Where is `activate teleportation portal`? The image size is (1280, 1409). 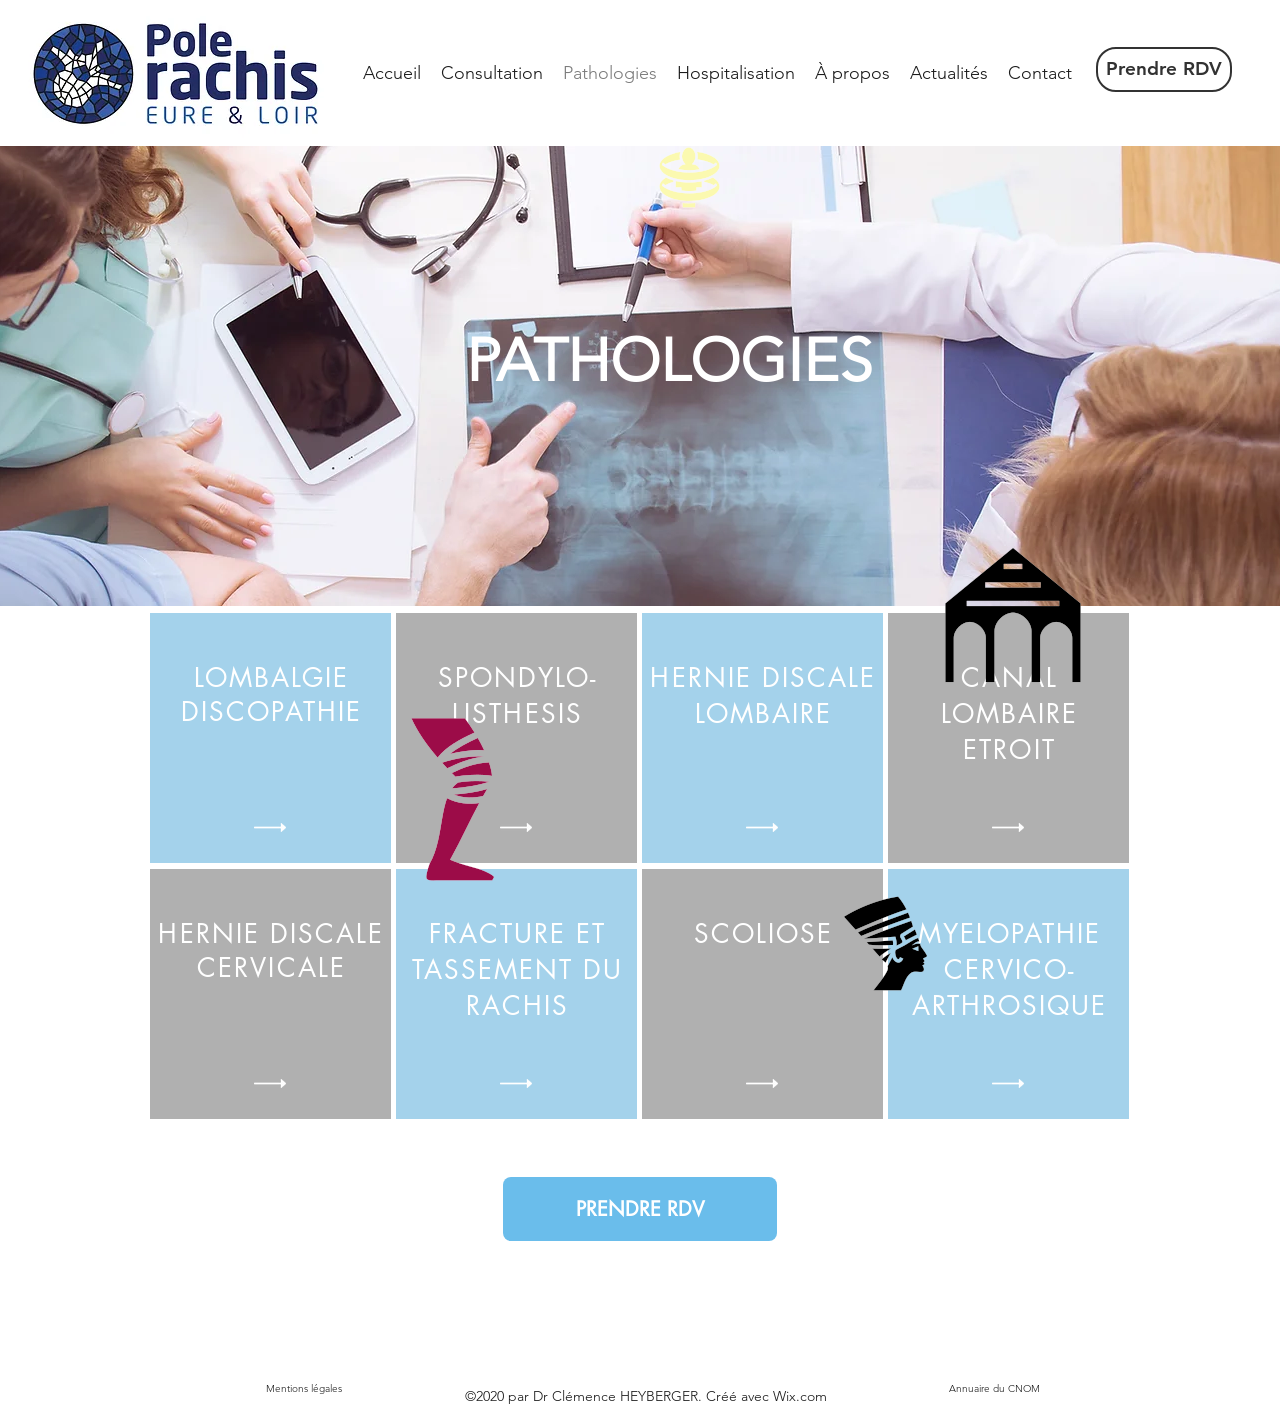
activate teleportation portal is located at coordinates (689, 177).